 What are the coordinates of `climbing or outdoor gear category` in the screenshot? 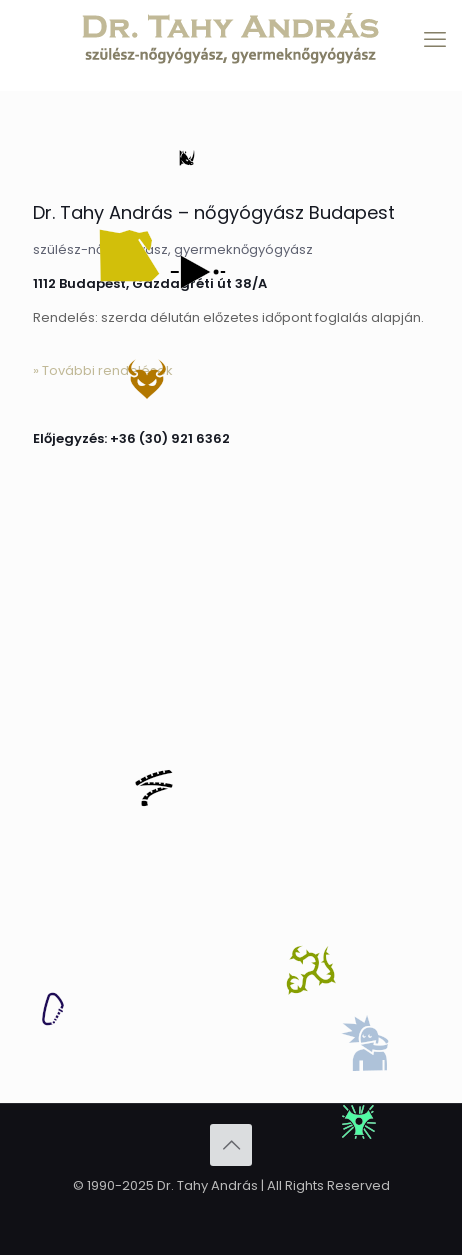 It's located at (53, 1009).